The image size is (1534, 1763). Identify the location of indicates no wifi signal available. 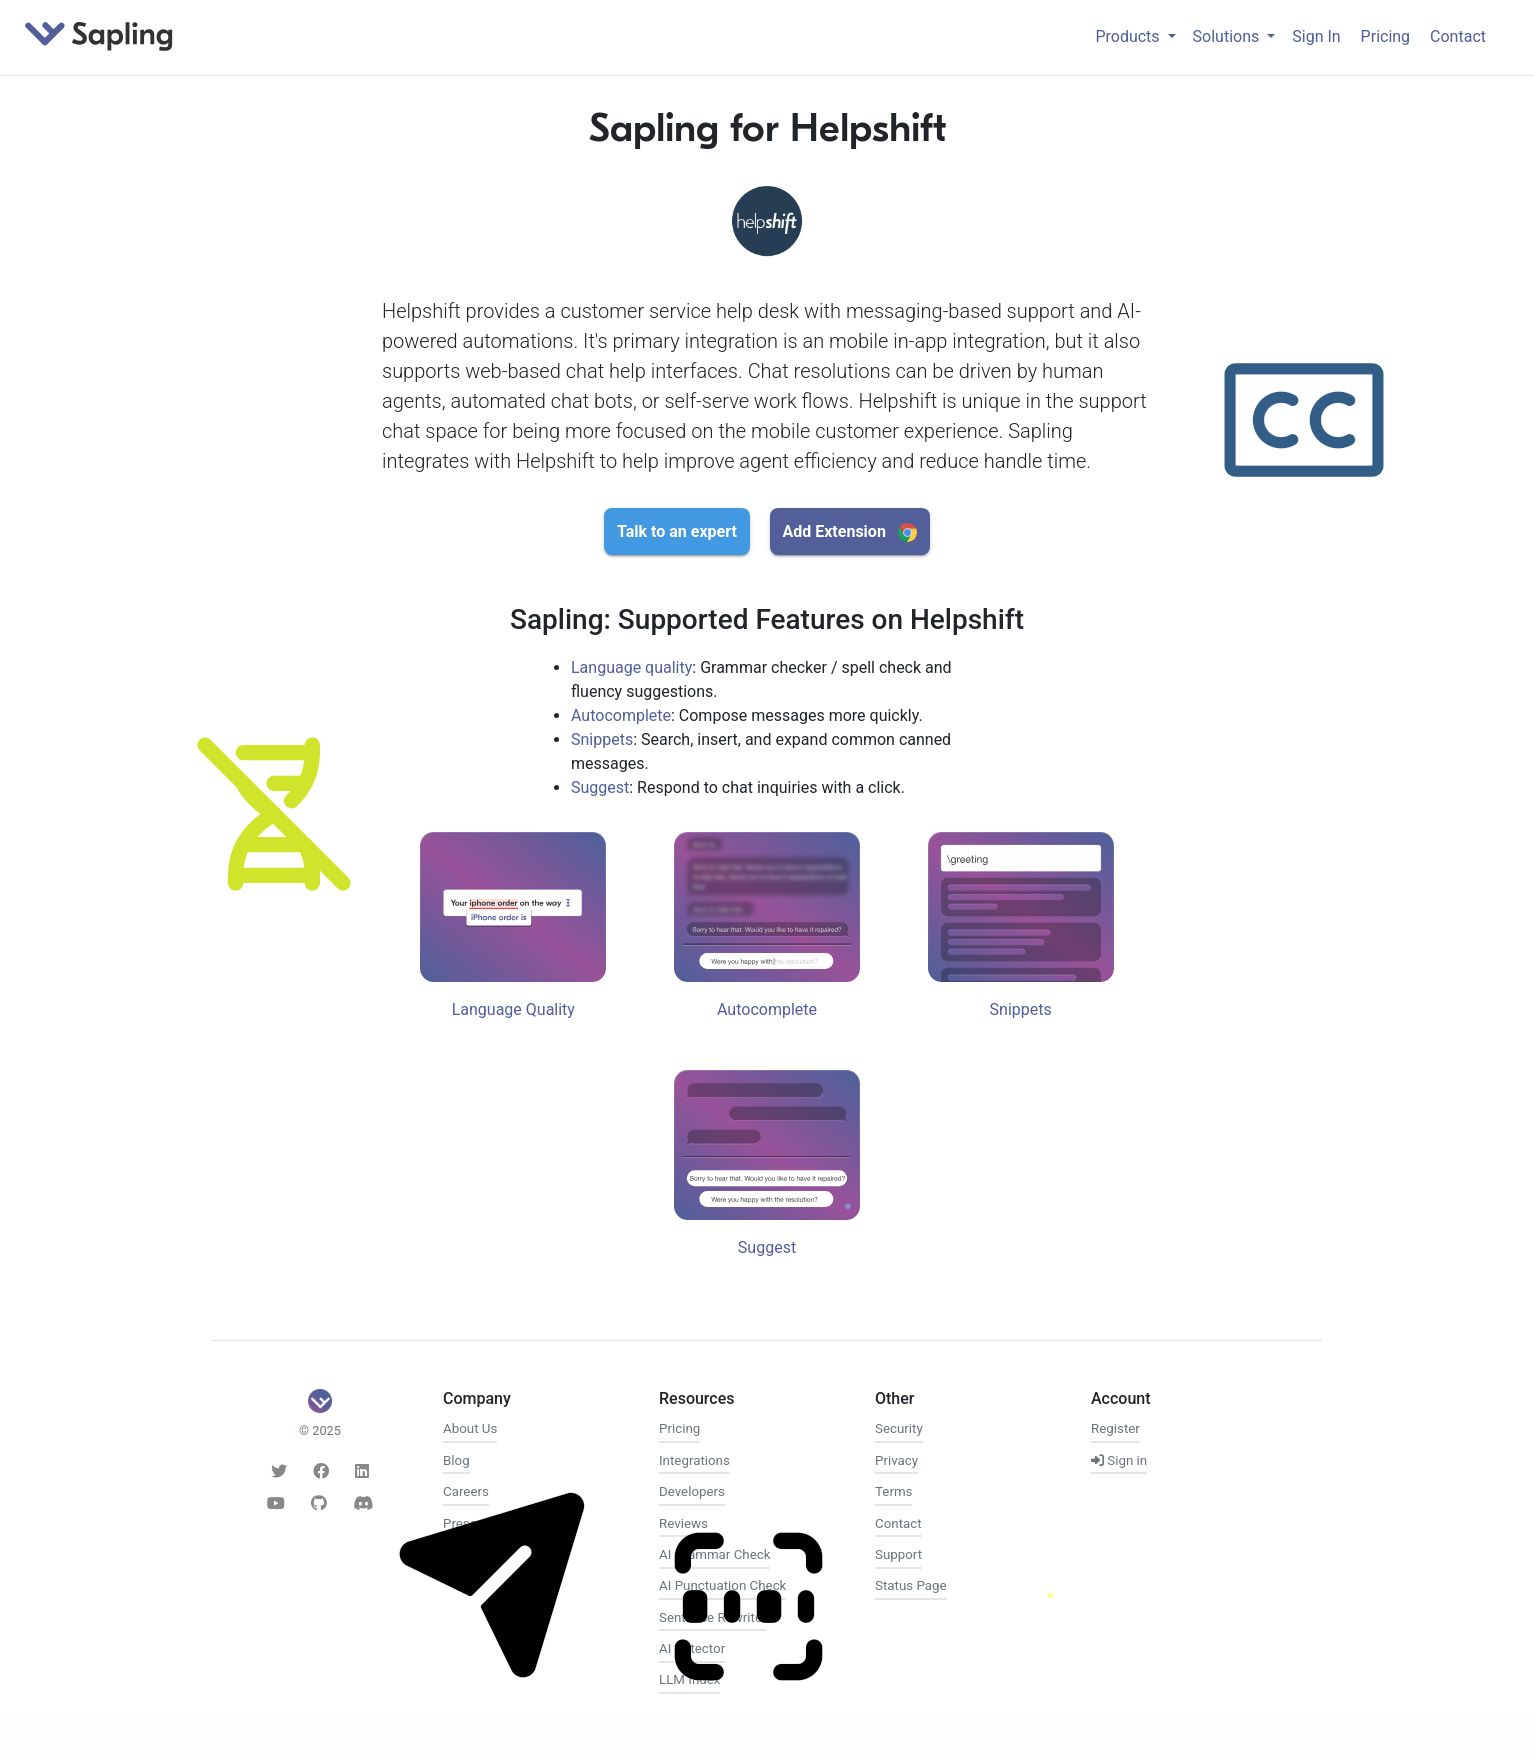
(1050, 1582).